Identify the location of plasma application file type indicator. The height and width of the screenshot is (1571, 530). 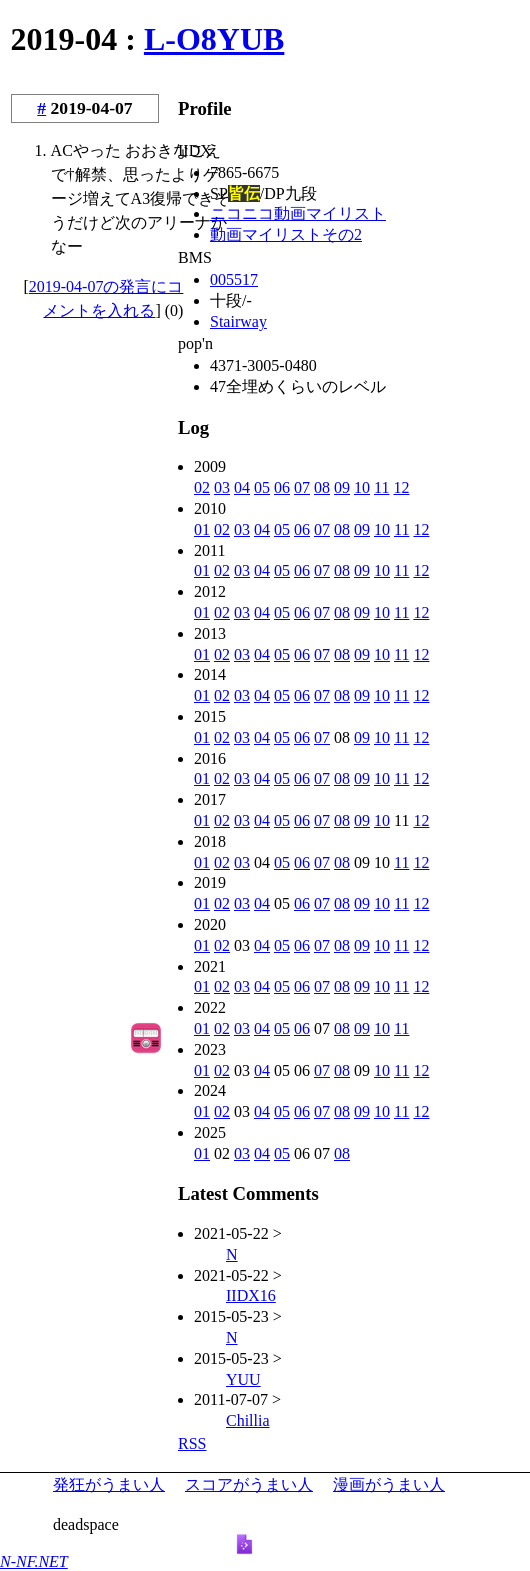
(244, 1544).